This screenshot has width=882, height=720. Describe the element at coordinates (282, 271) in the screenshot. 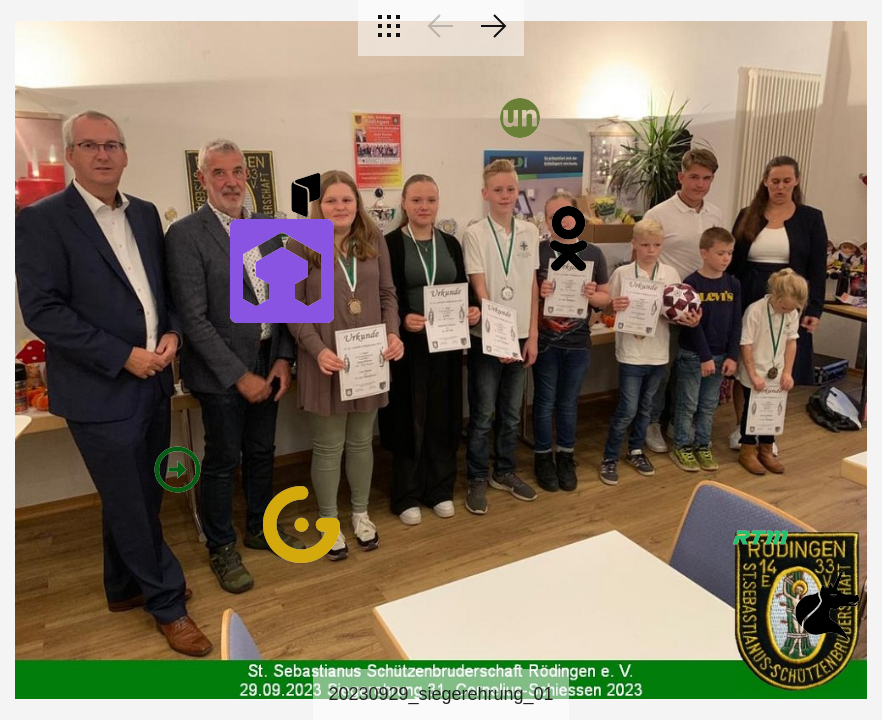

I see `open LMMS digital audio workstation` at that location.